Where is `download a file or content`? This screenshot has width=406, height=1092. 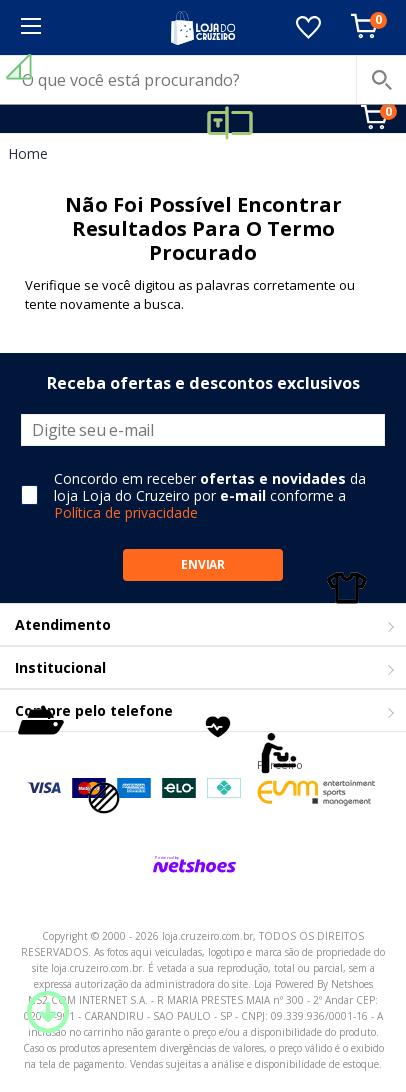 download a file or content is located at coordinates (48, 1012).